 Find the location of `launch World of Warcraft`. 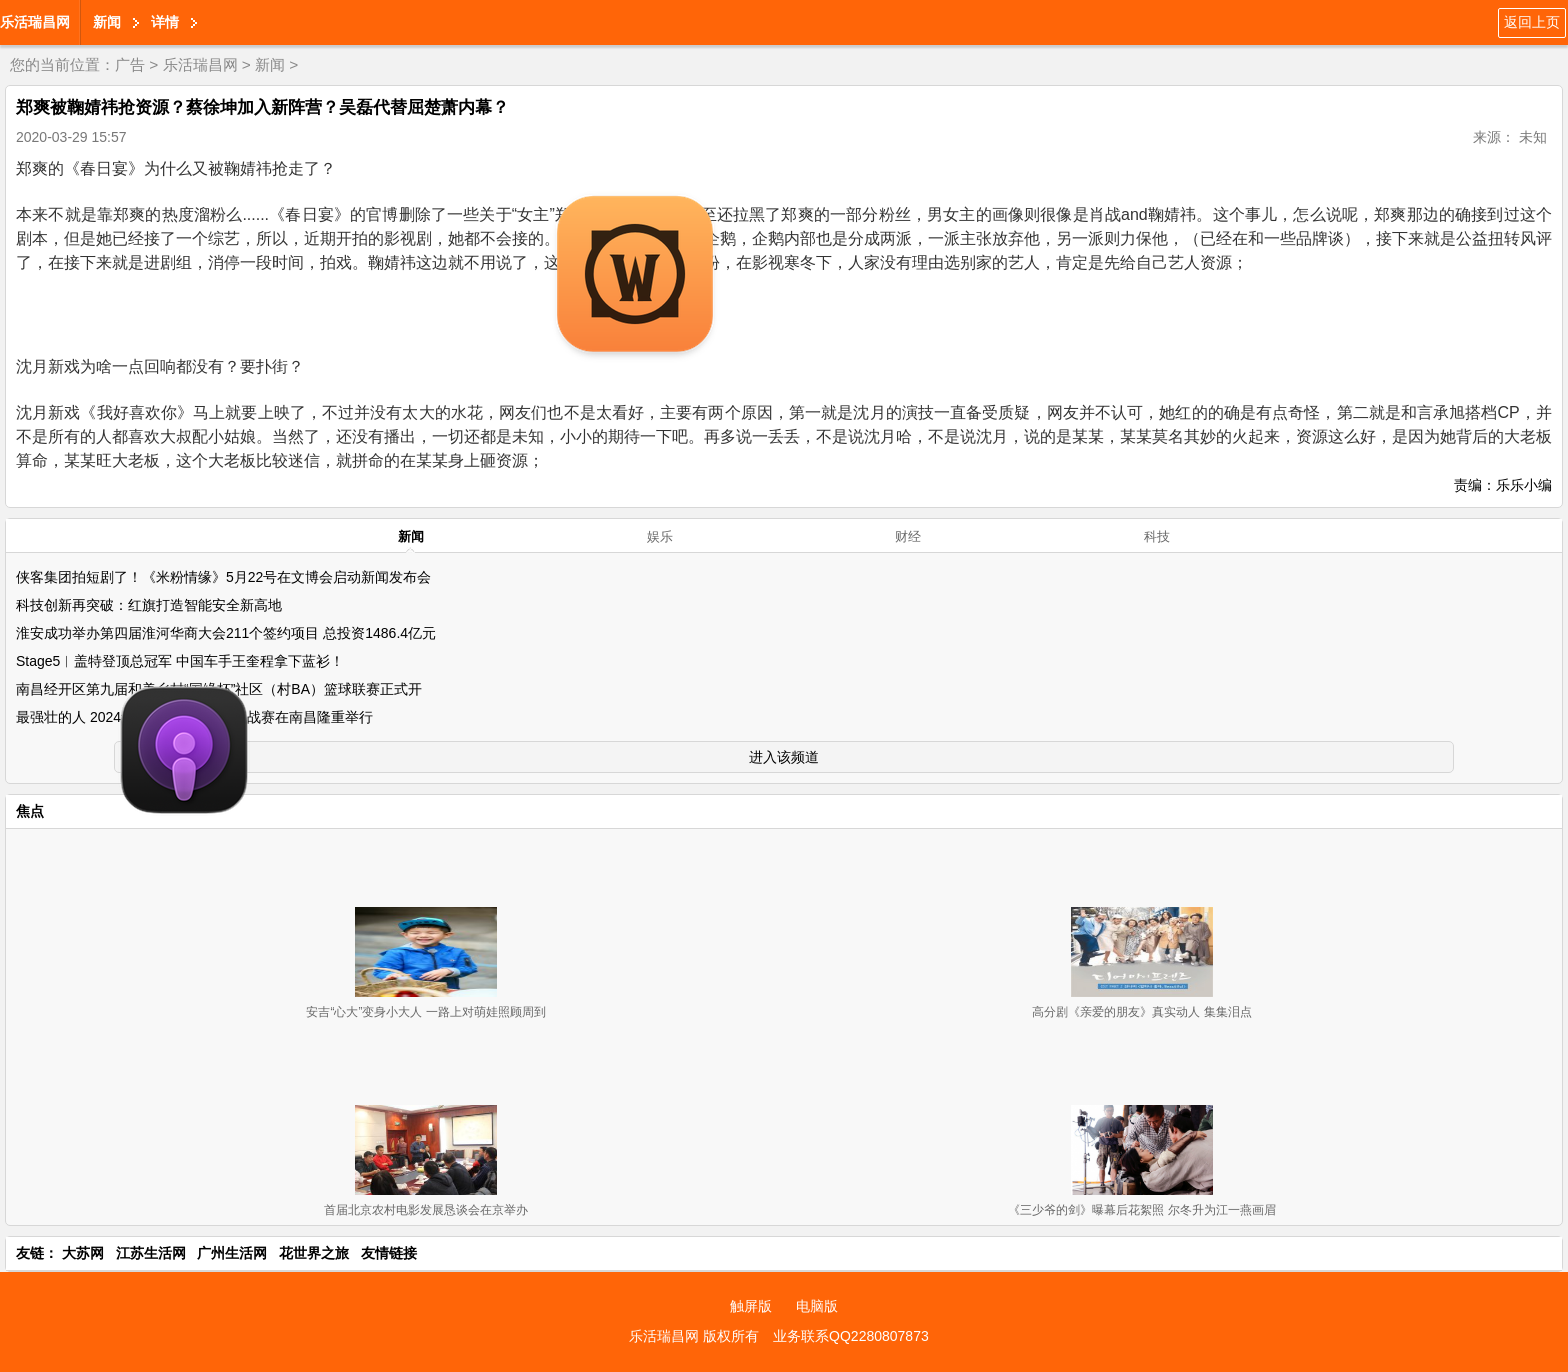

launch World of Warcraft is located at coordinates (635, 274).